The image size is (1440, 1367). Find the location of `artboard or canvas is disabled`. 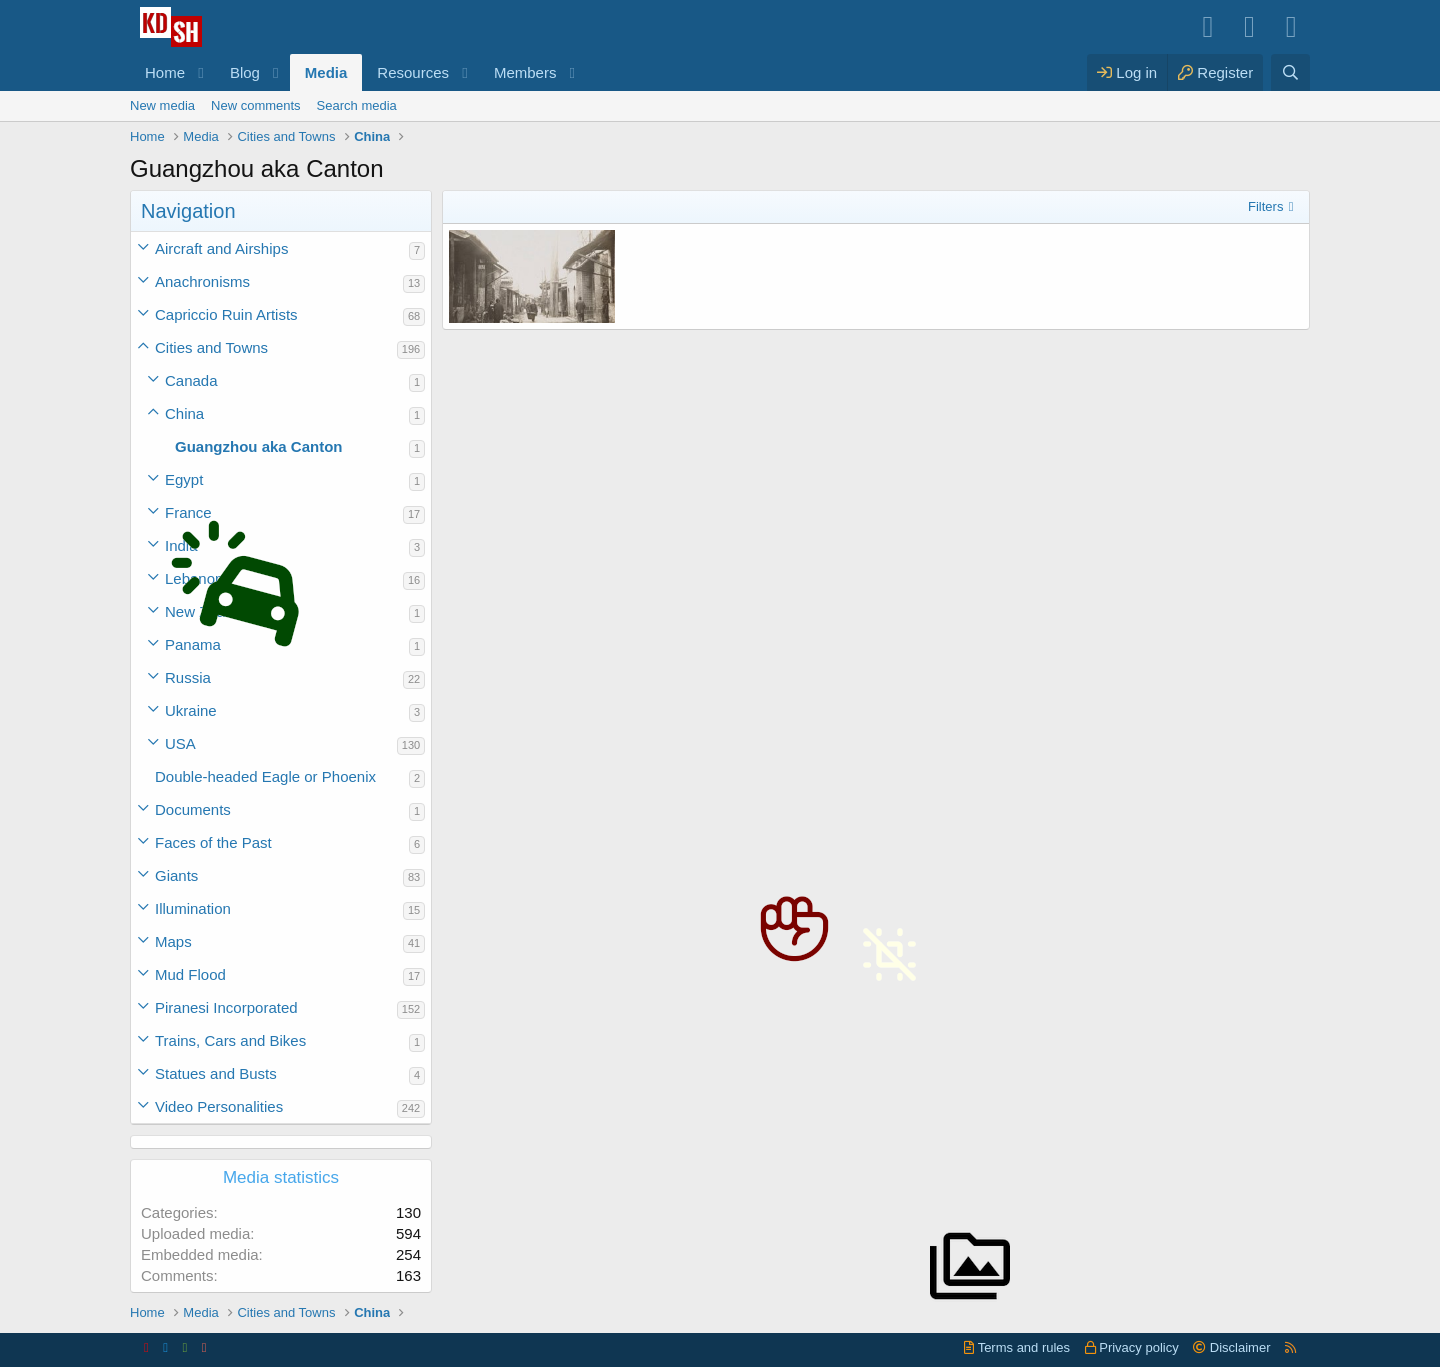

artboard or canvas is disabled is located at coordinates (889, 954).